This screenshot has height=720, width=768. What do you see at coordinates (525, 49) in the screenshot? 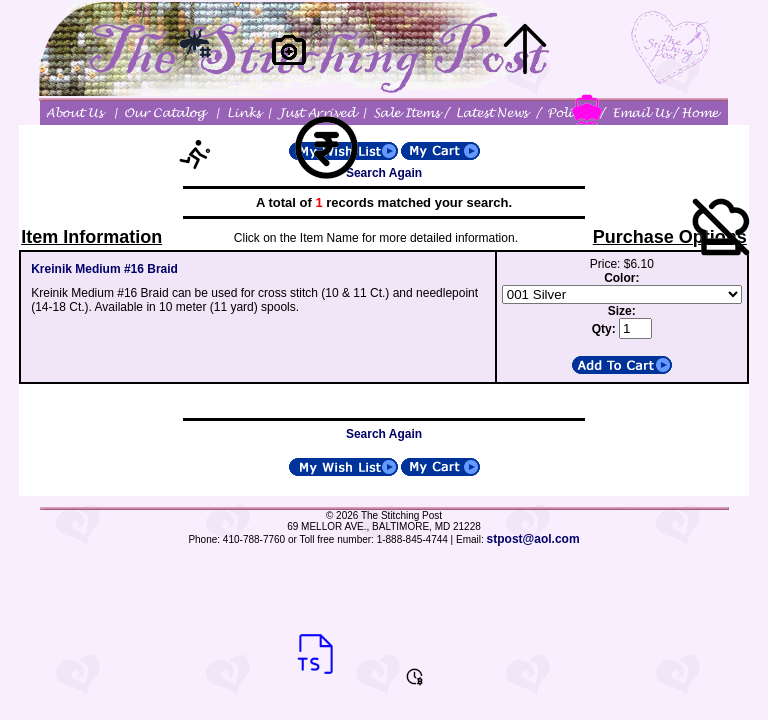
I see `scroll to top of page` at bounding box center [525, 49].